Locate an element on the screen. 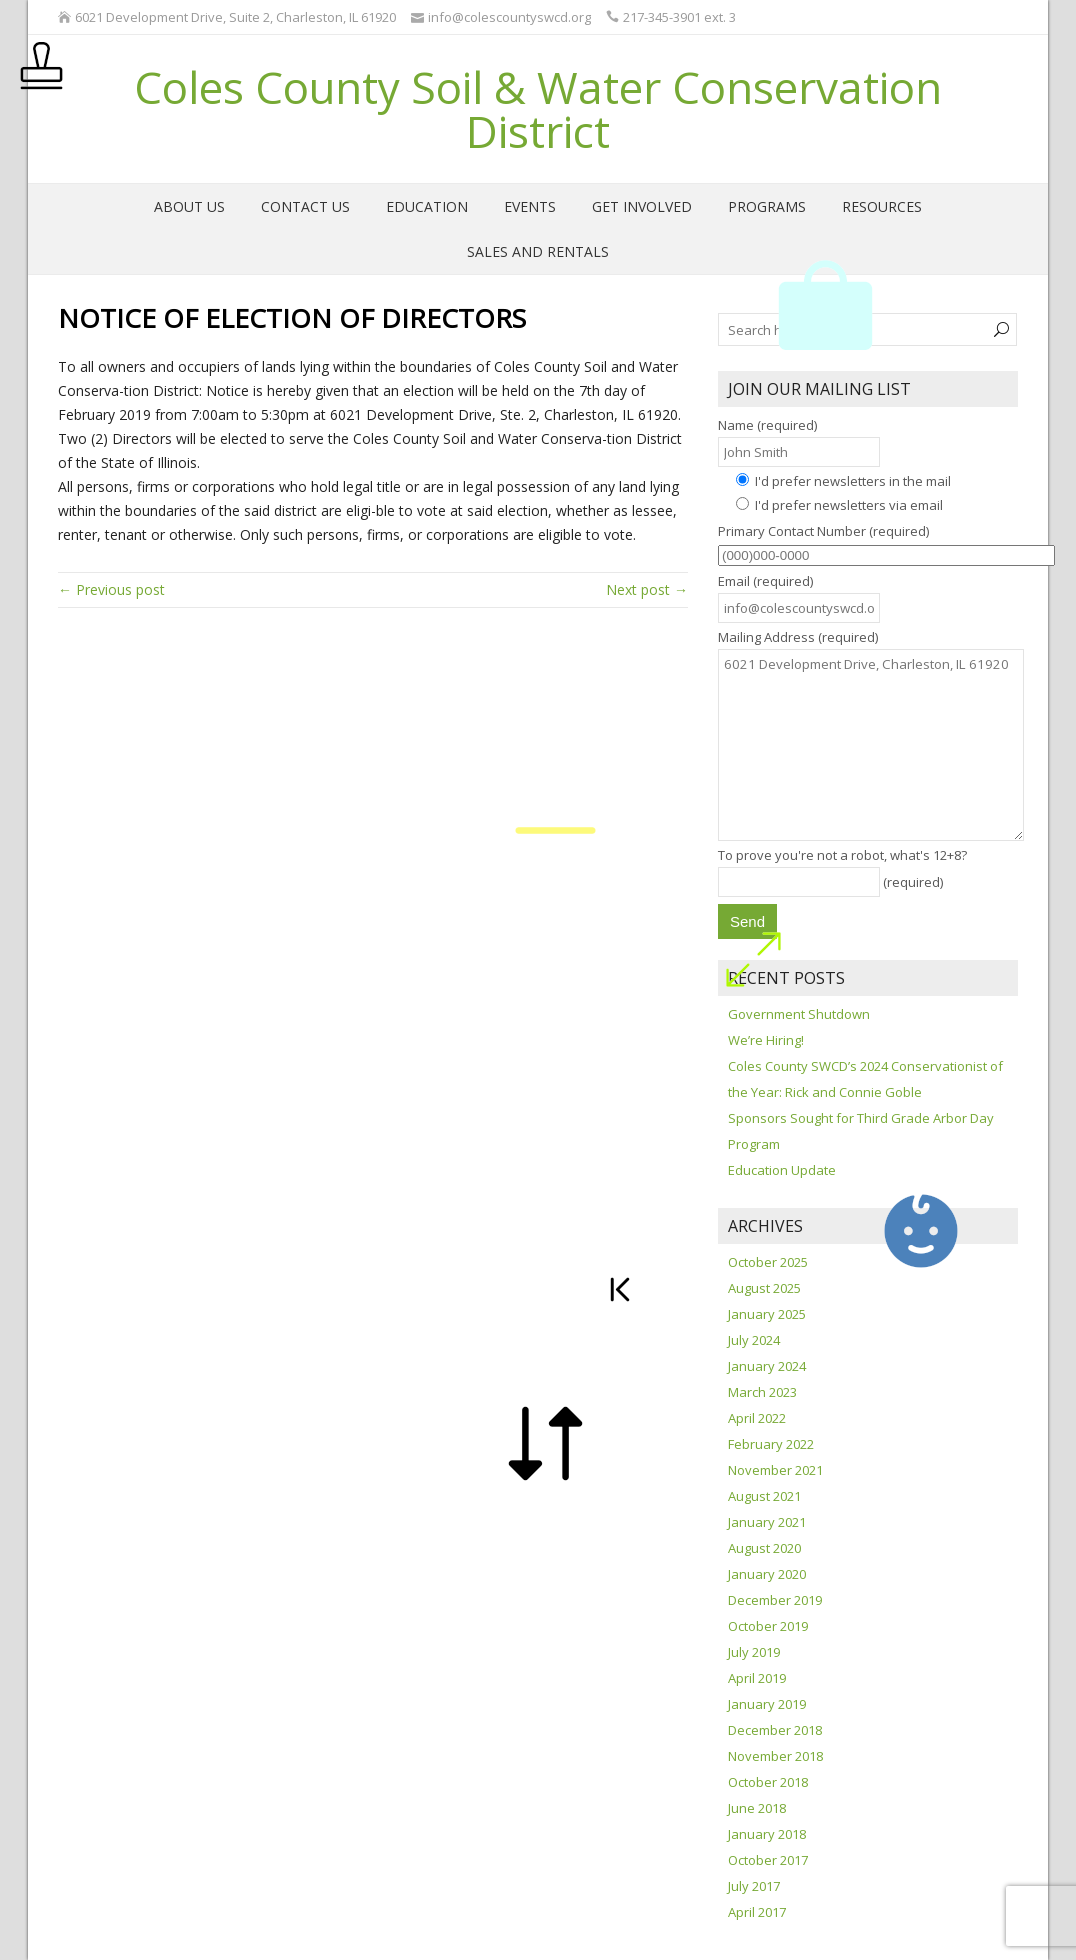 The height and width of the screenshot is (1960, 1076). sort items in ascending or descending order is located at coordinates (545, 1443).